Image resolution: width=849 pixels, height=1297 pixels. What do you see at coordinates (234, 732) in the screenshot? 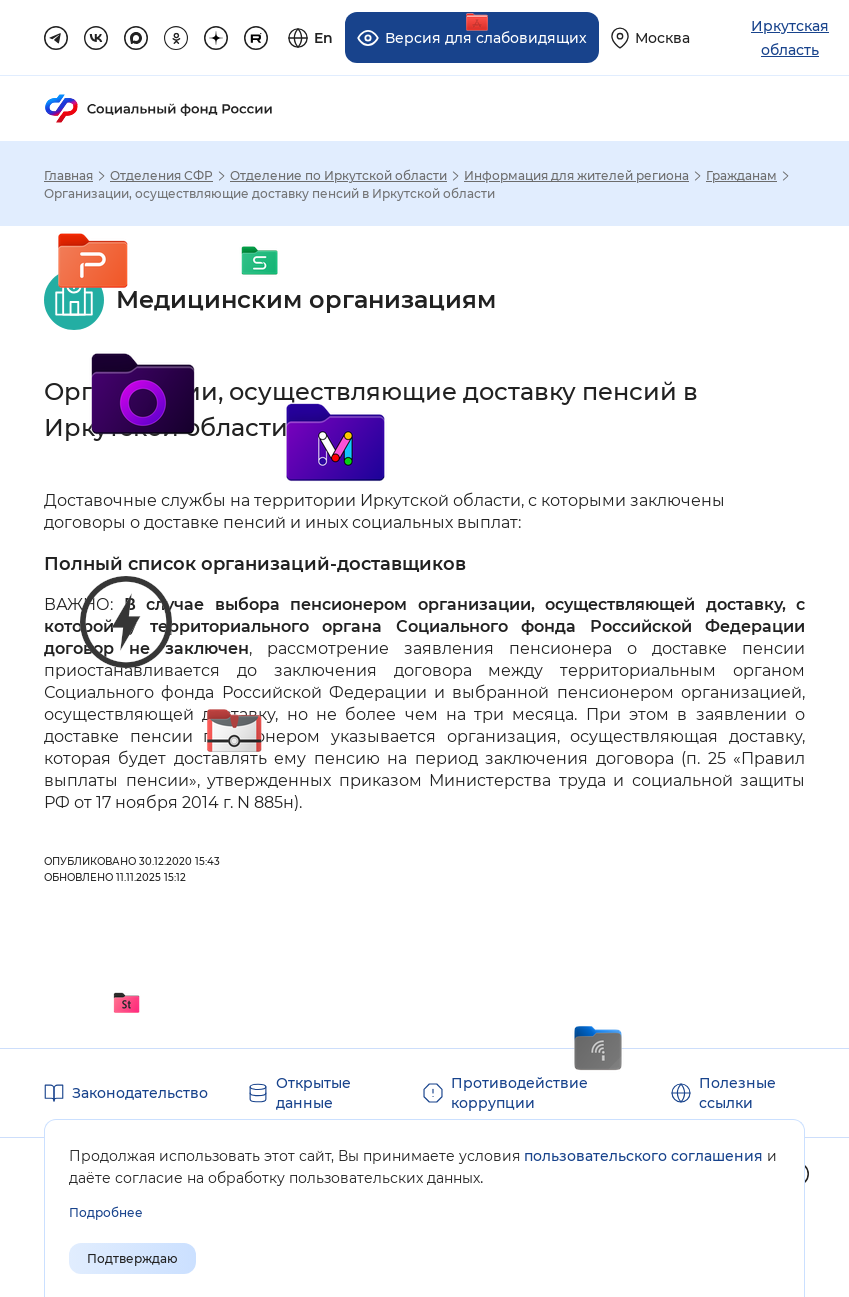
I see `open folder containing pokémon timer ball assets` at bounding box center [234, 732].